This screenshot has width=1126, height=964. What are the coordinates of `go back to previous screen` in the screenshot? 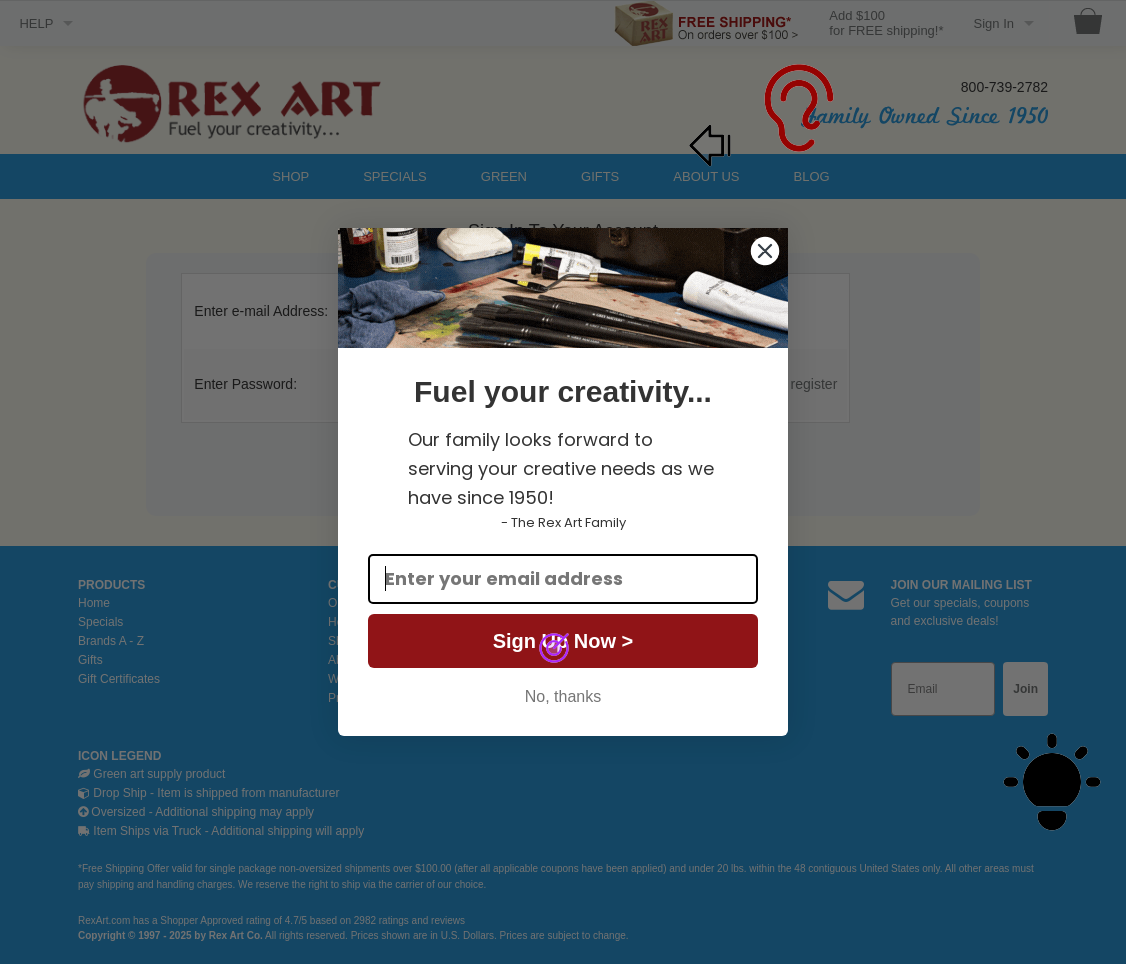 It's located at (711, 145).